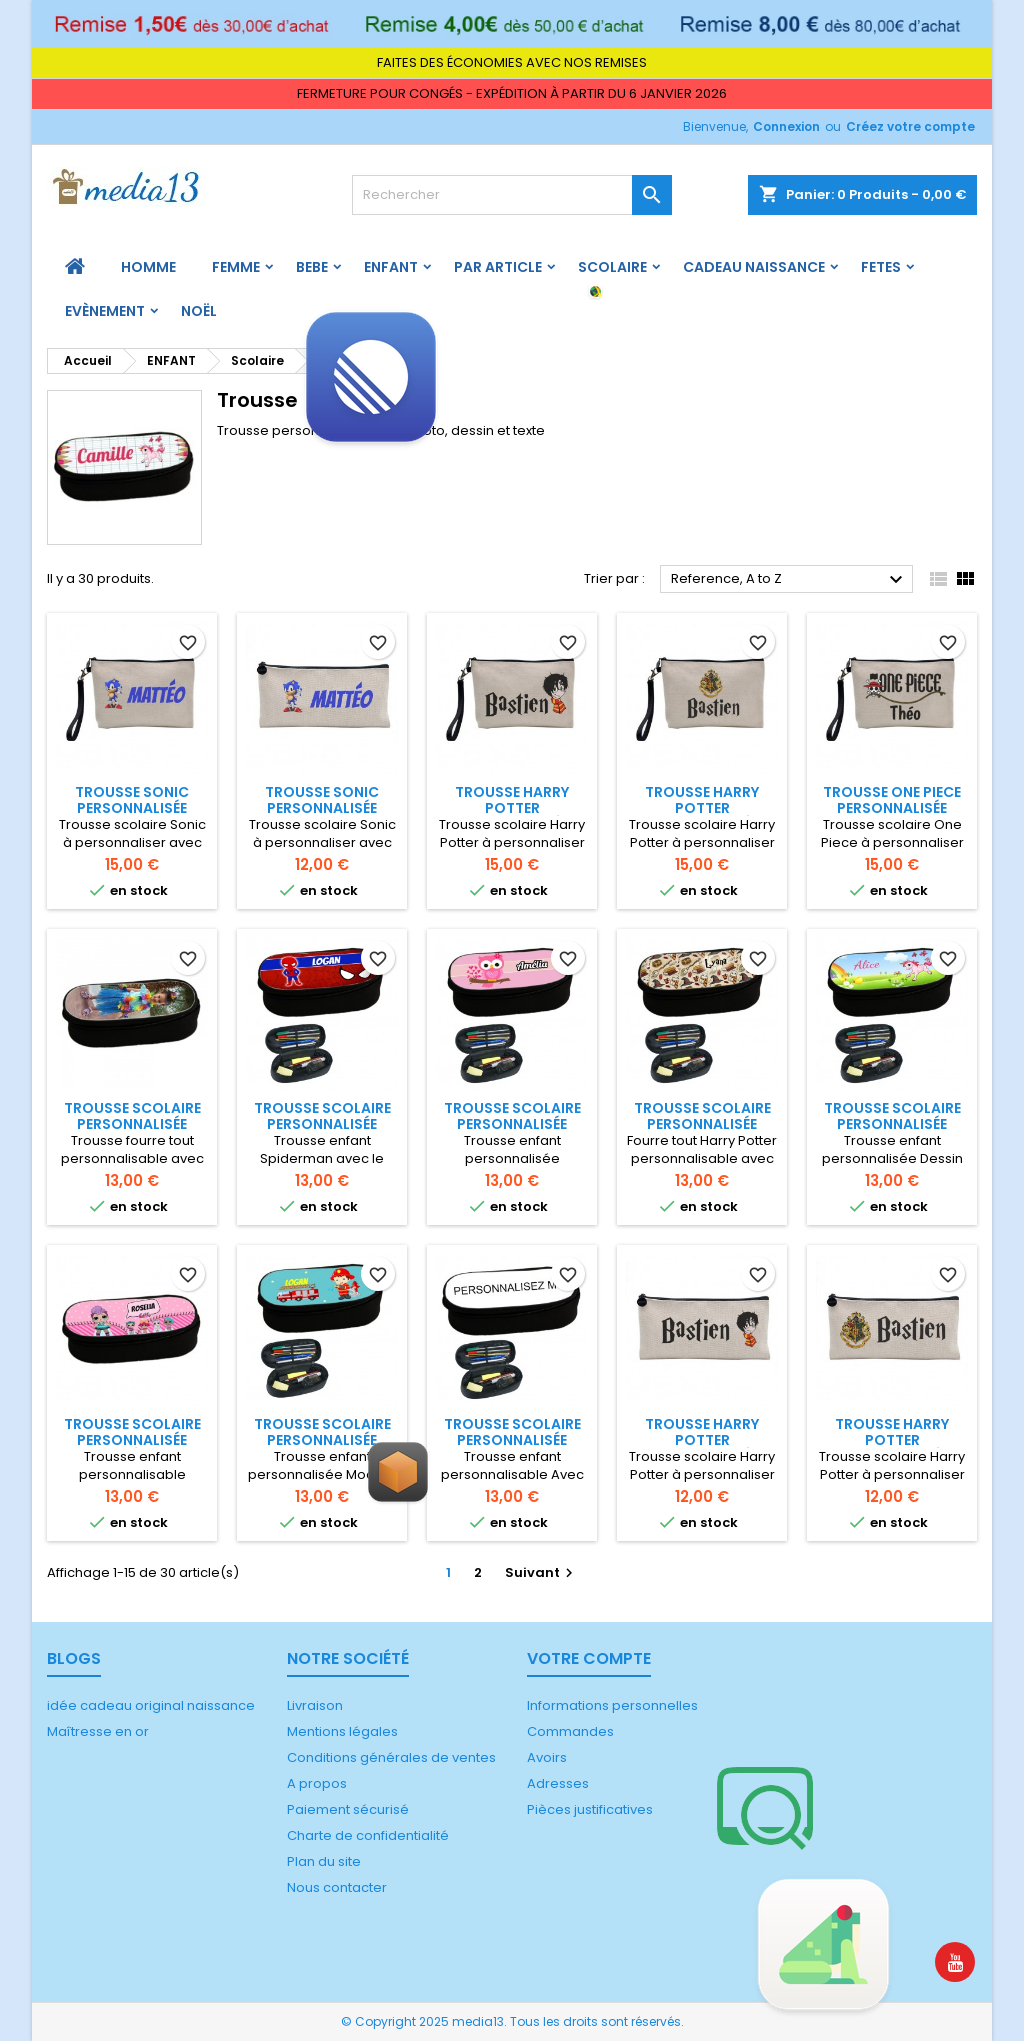 The width and height of the screenshot is (1024, 2041). Describe the element at coordinates (371, 377) in the screenshot. I see `open the Linear app` at that location.